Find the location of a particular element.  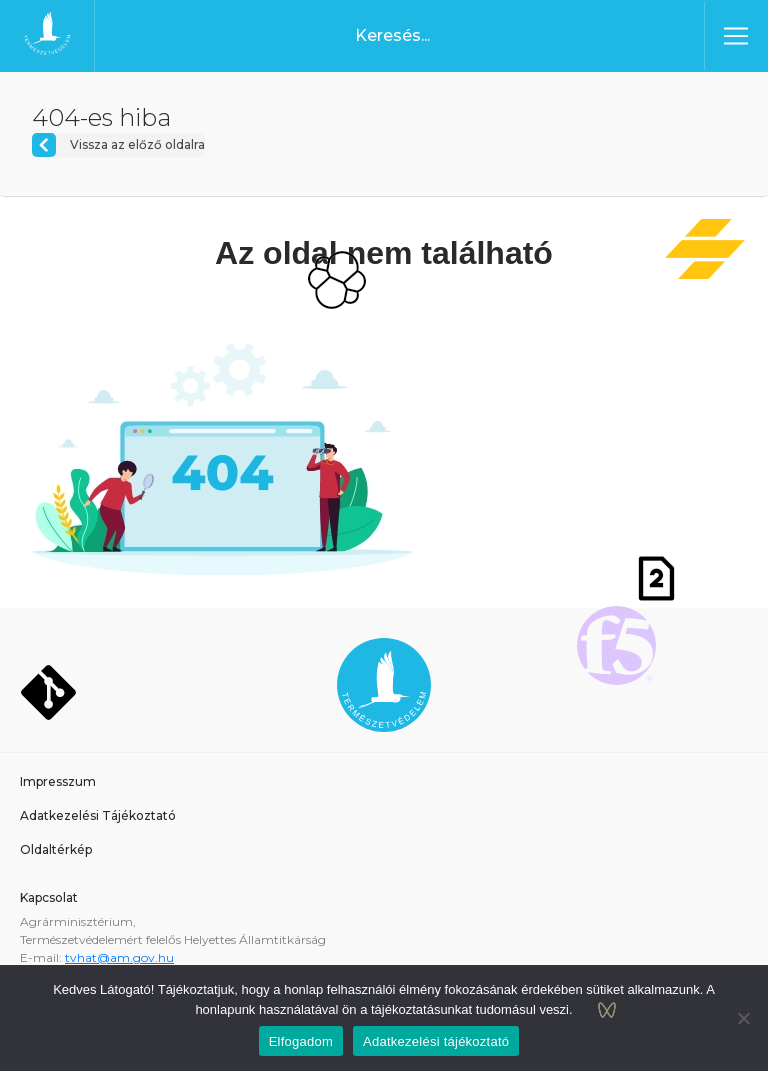

indicates SIM card 2 is active is located at coordinates (656, 578).